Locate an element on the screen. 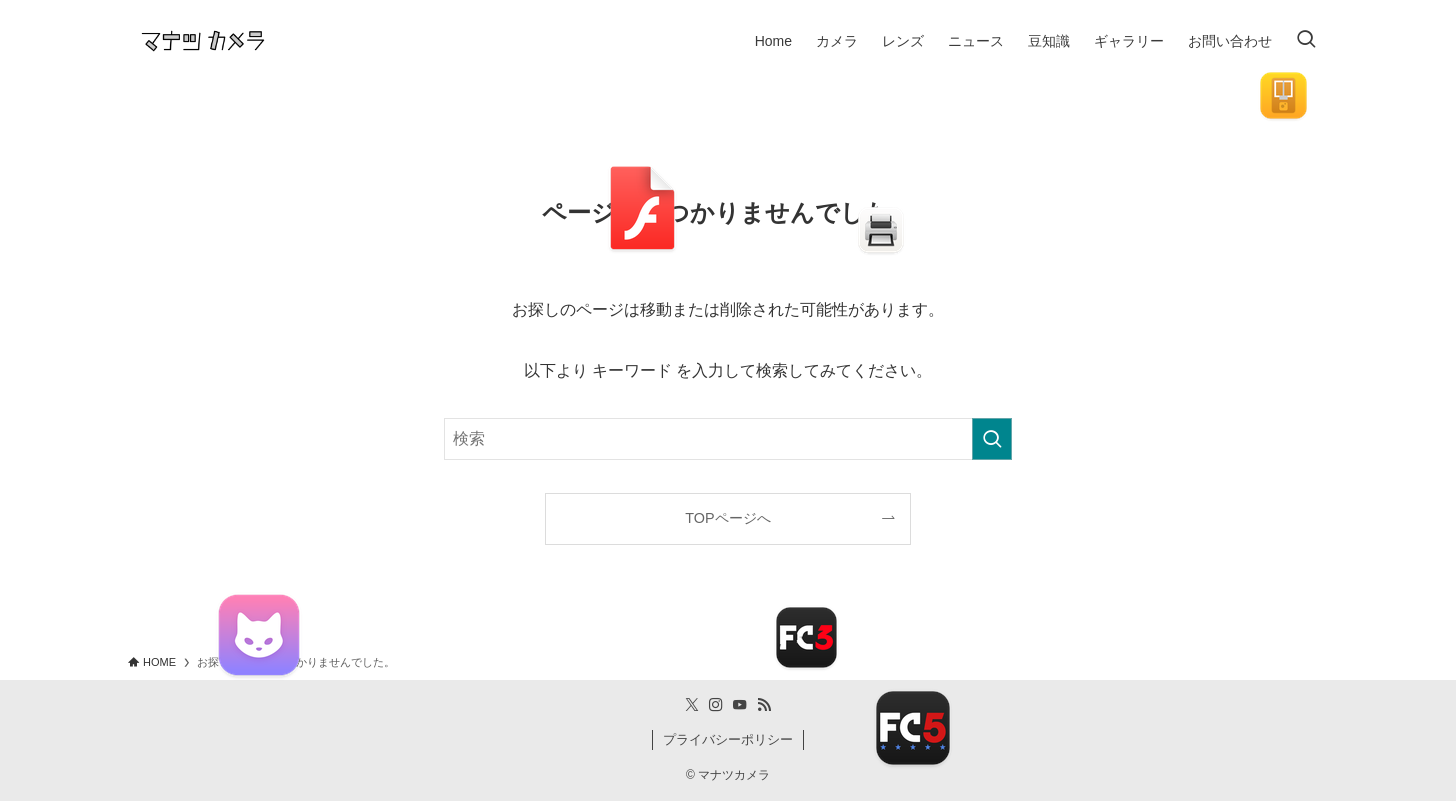 The height and width of the screenshot is (801, 1456). launch far cry 5 game is located at coordinates (913, 728).